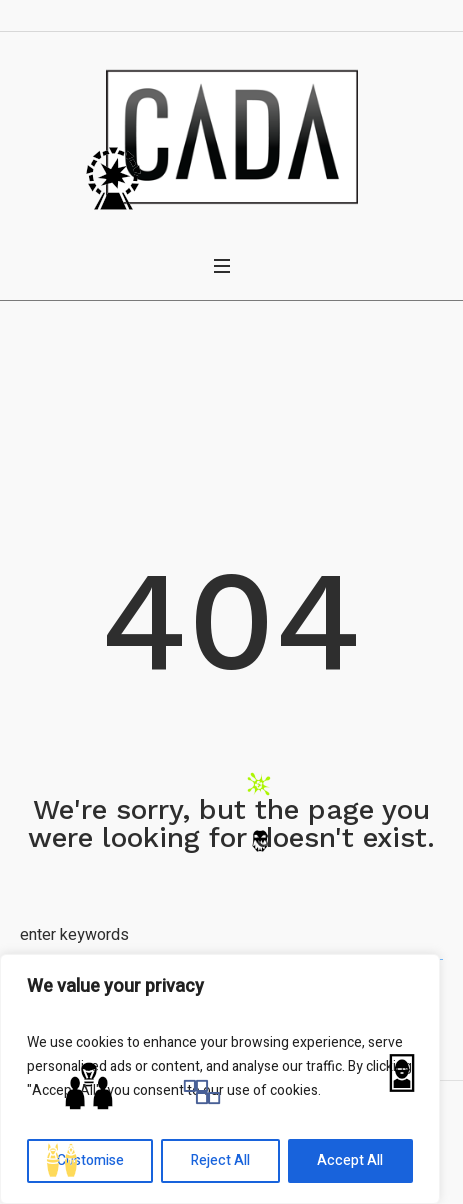  What do you see at coordinates (113, 178) in the screenshot?
I see `access the stargate or portal feature` at bounding box center [113, 178].